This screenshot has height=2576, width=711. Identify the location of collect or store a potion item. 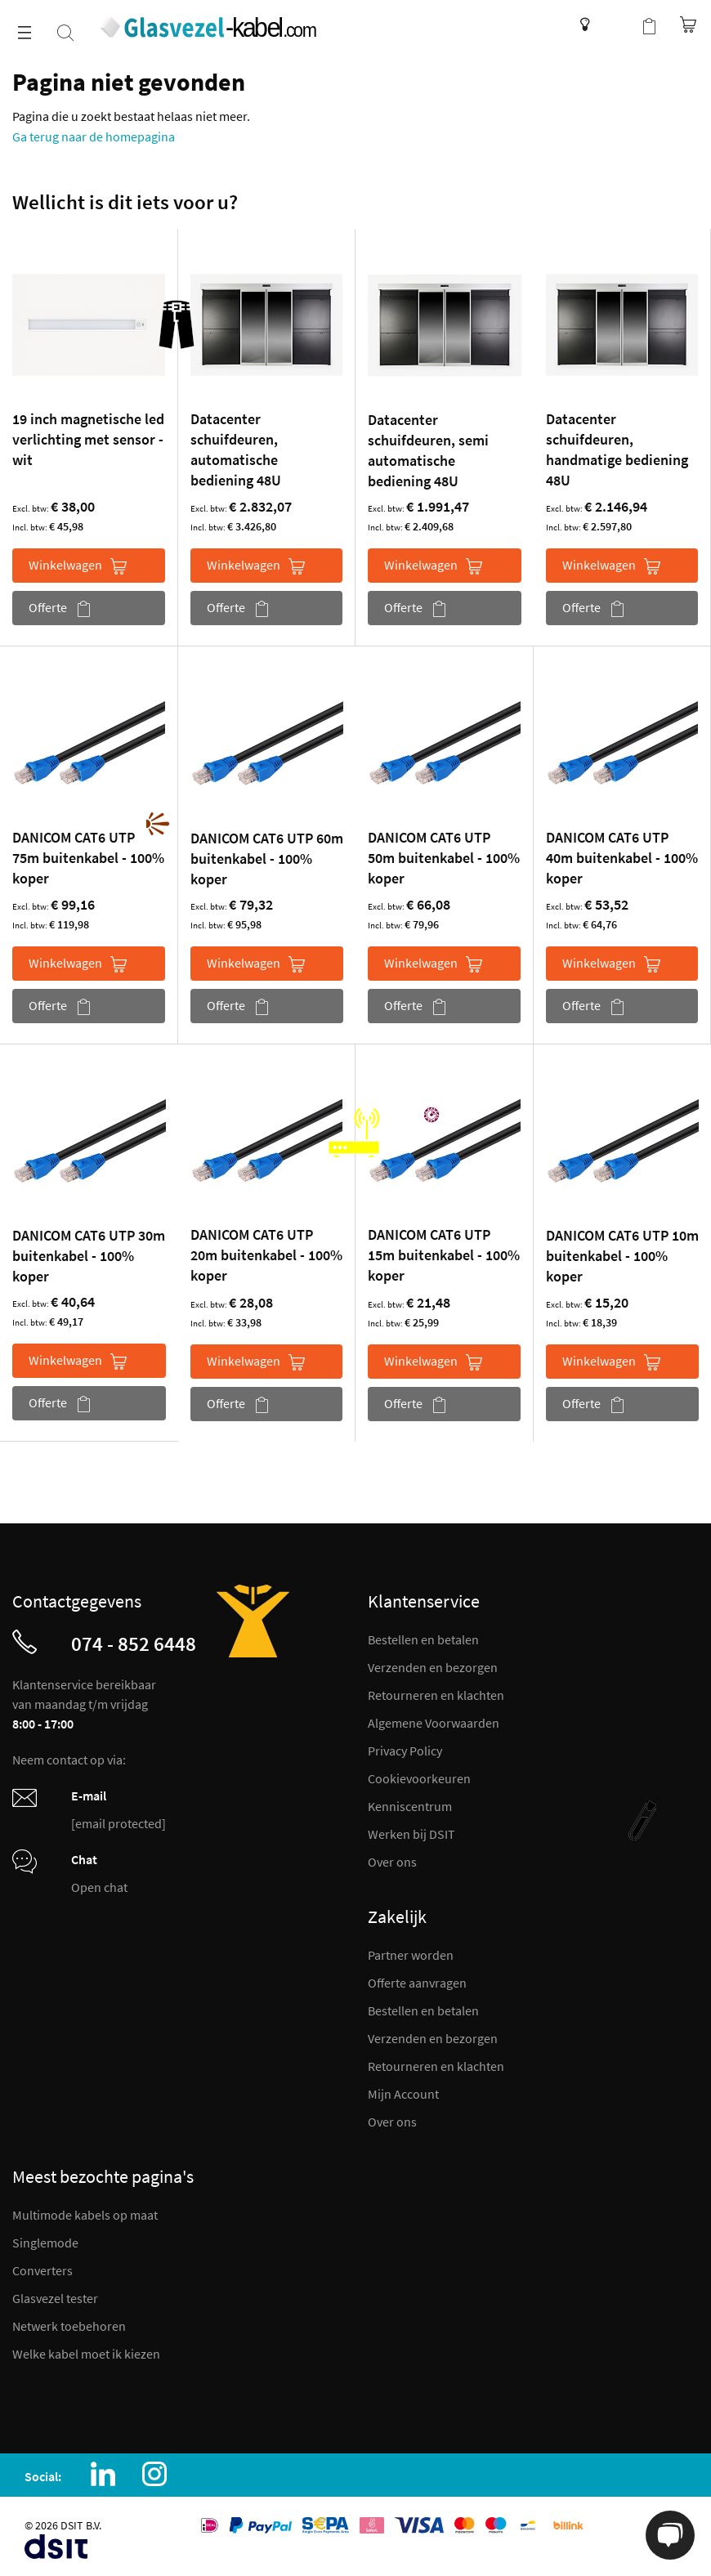
(642, 1821).